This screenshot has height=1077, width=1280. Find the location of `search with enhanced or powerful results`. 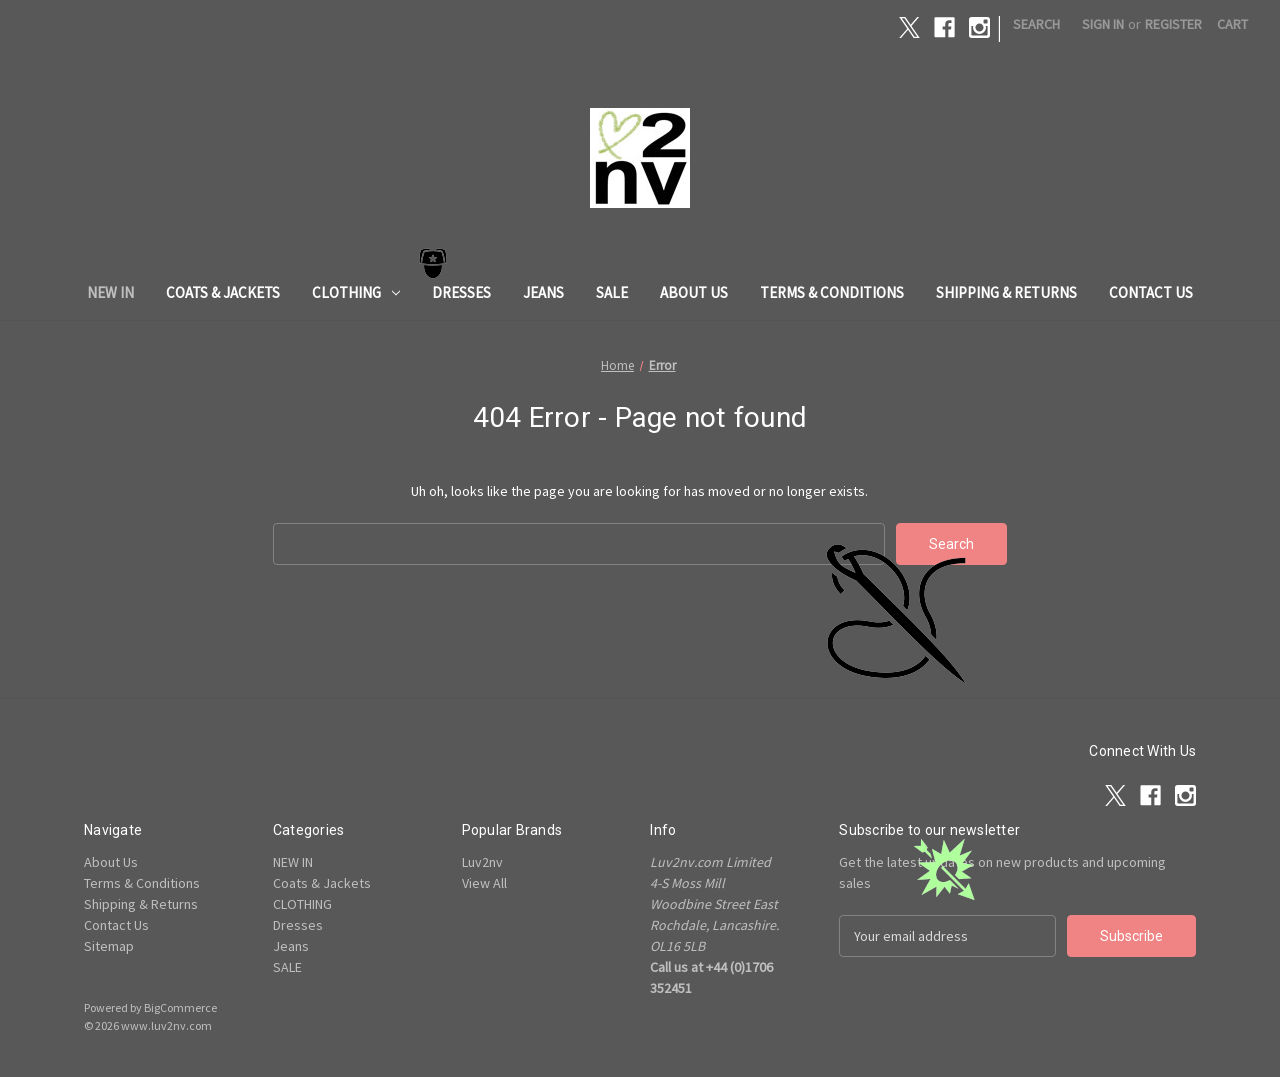

search with enhanced or powerful results is located at coordinates (944, 869).